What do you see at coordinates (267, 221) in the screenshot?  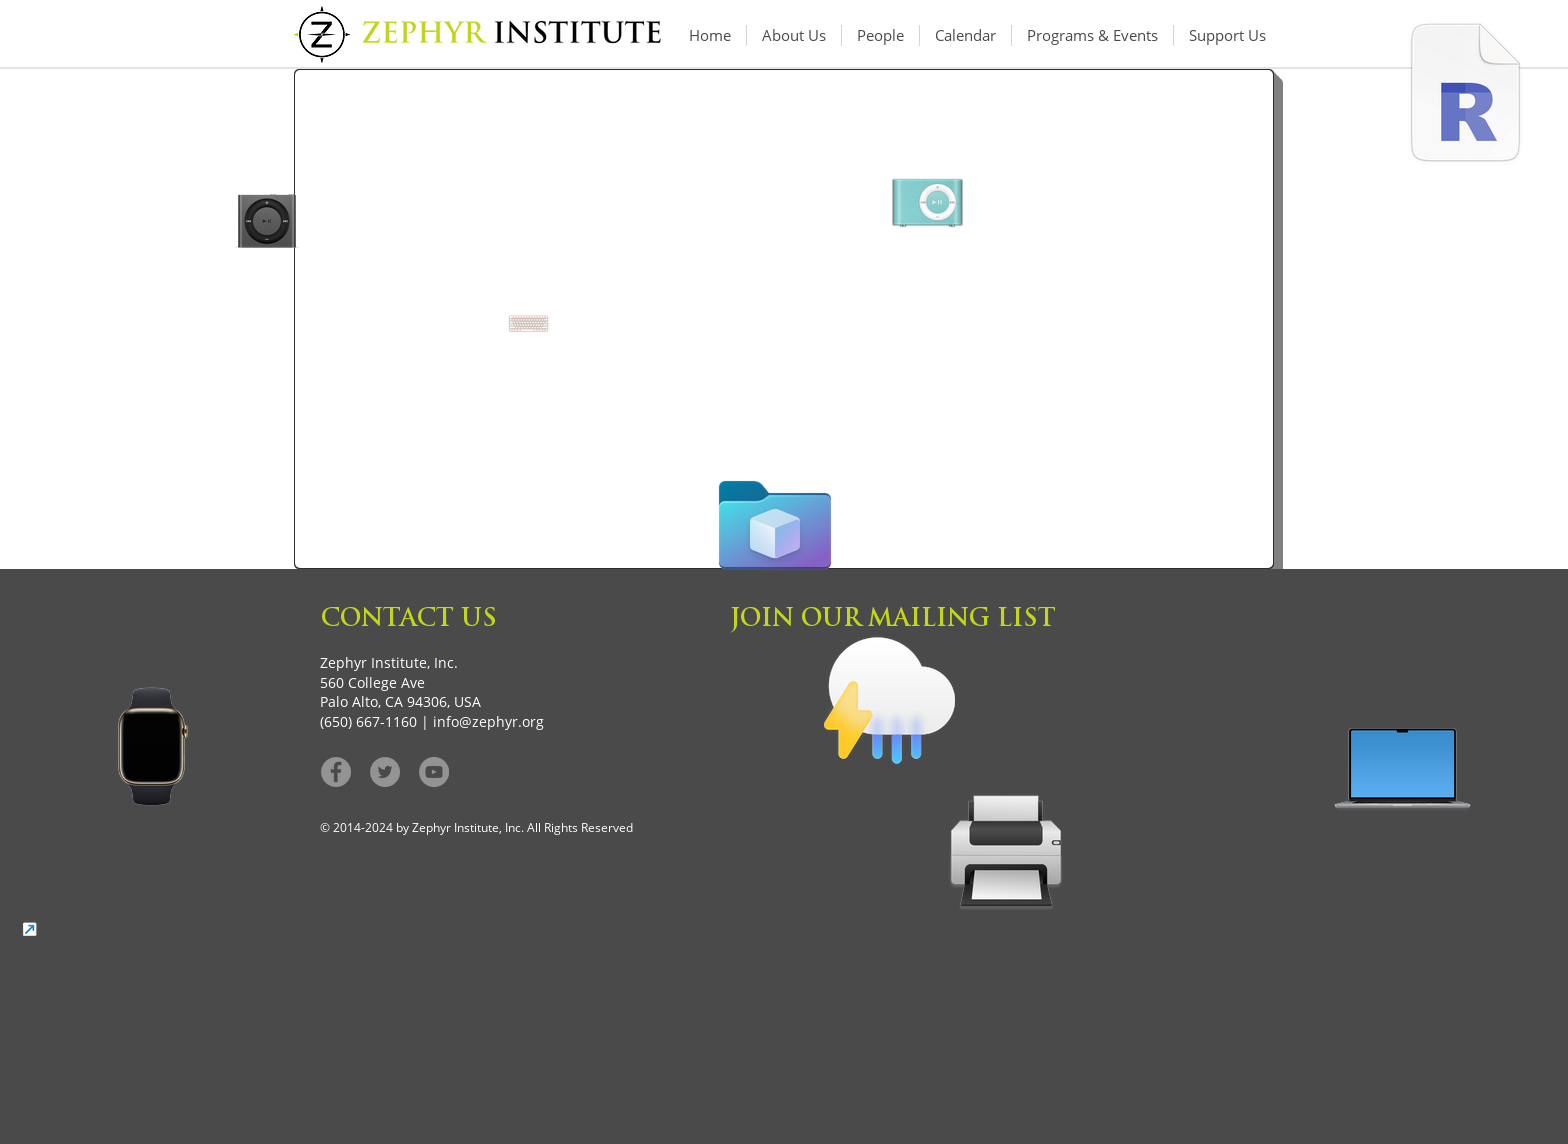 I see `iPod shuffle device in space gray` at bounding box center [267, 221].